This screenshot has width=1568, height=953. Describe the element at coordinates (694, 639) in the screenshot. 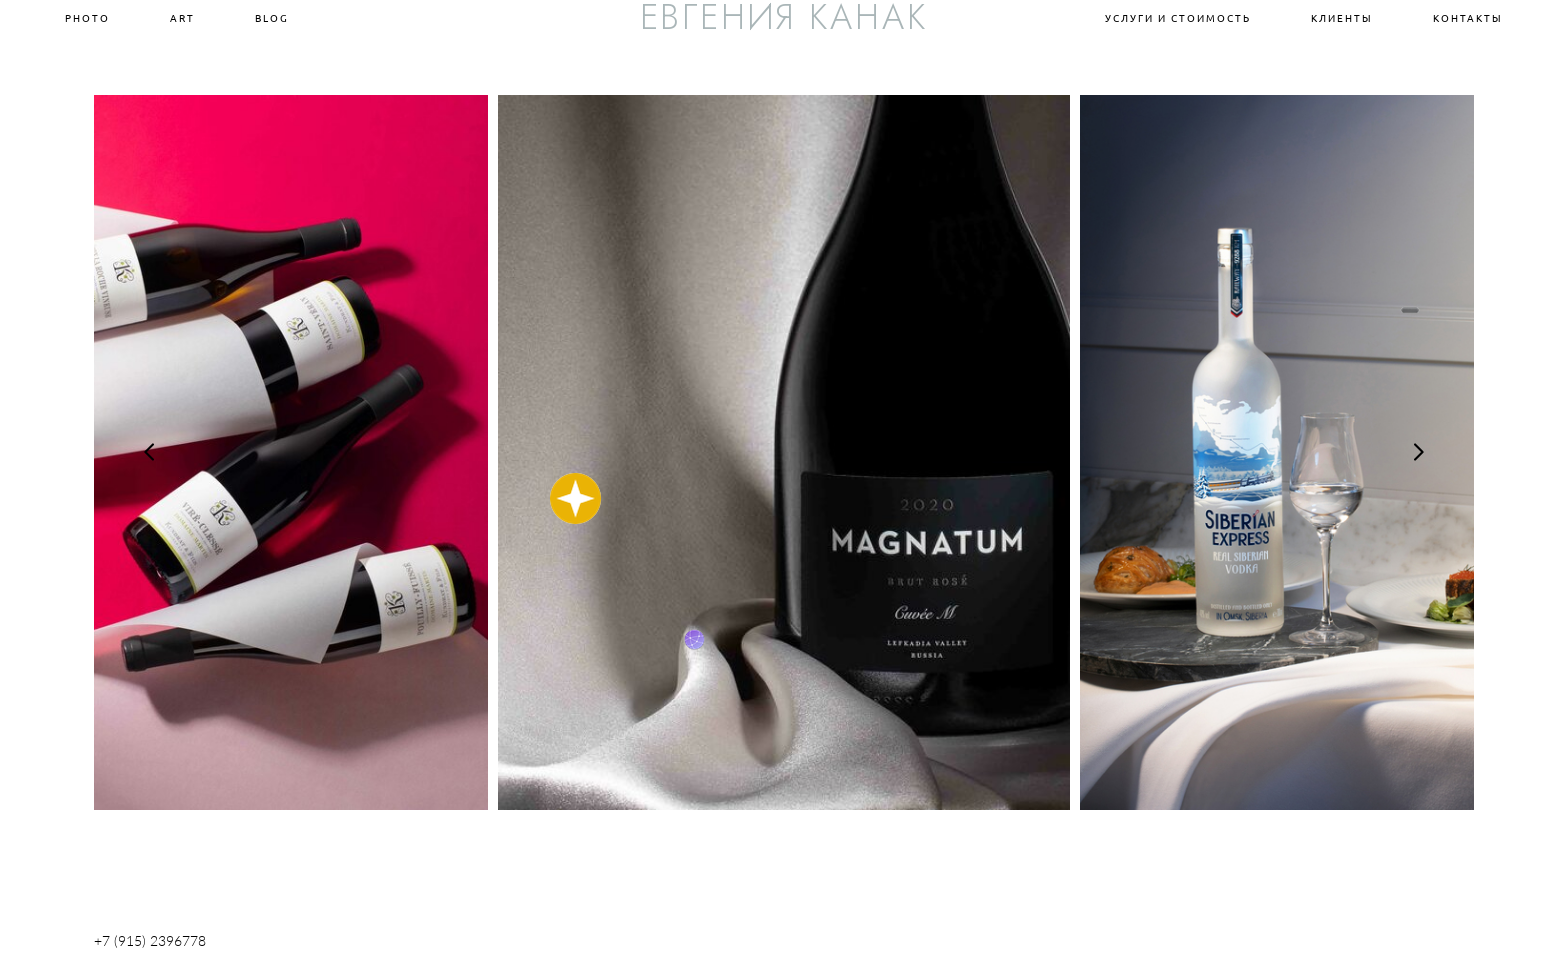

I see `access network workgroup or shared resources` at that location.